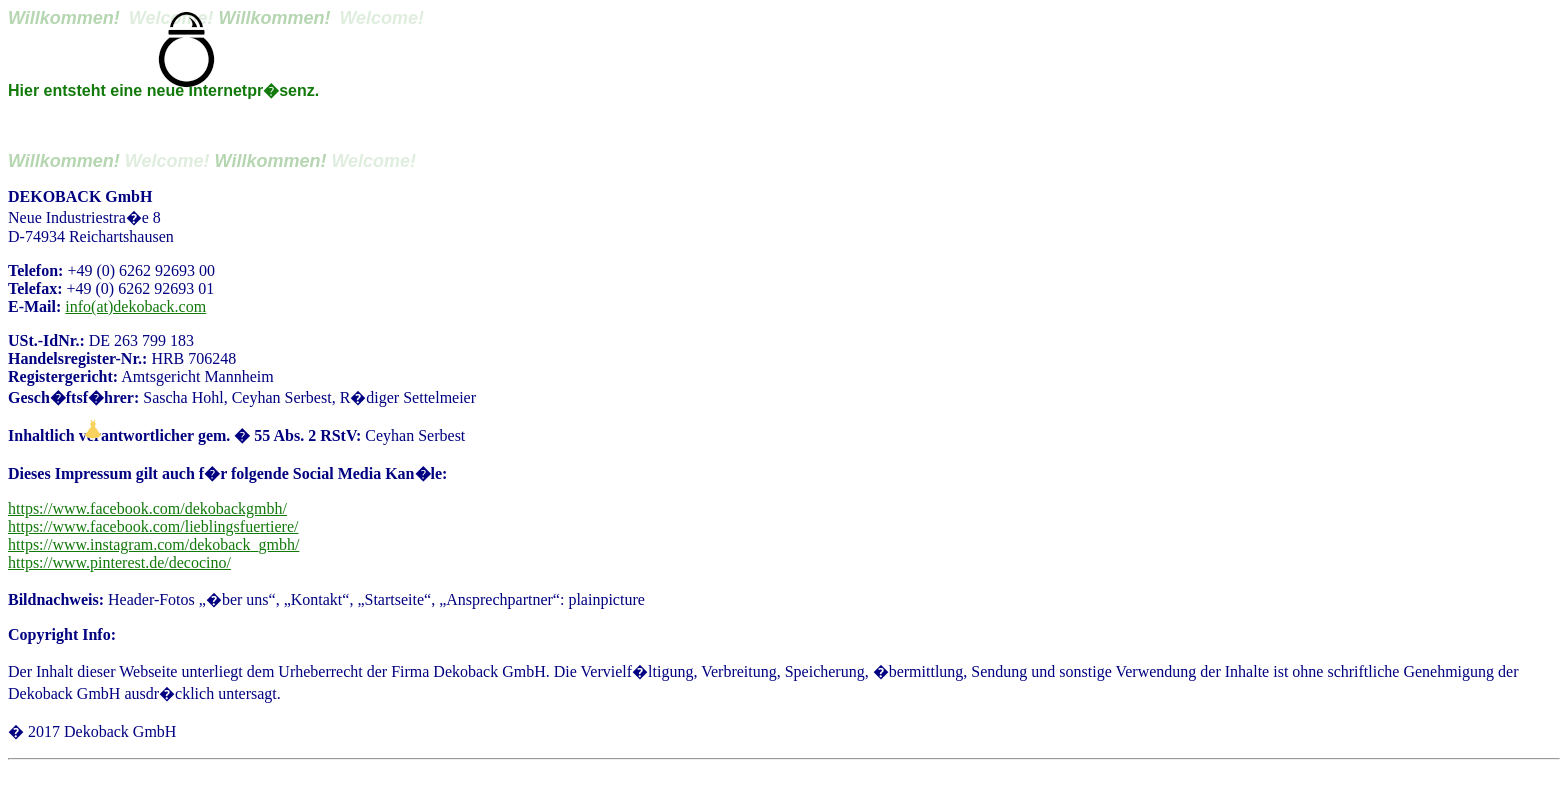 The height and width of the screenshot is (810, 1568). I want to click on access global or worldwide settings, so click(186, 49).